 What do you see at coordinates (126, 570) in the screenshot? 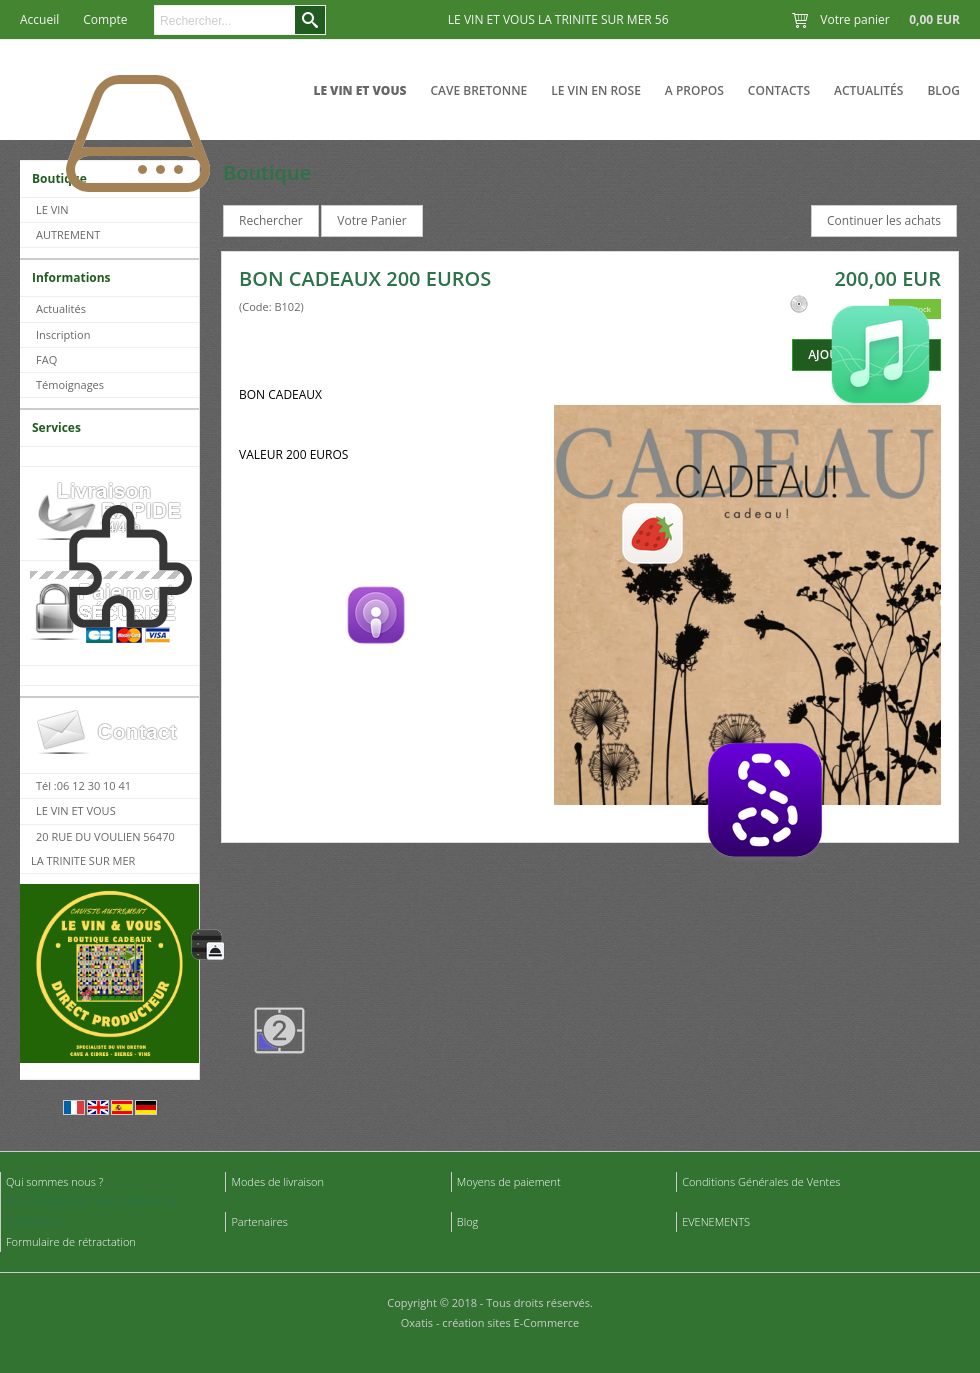
I see `manage browser extensions` at bounding box center [126, 570].